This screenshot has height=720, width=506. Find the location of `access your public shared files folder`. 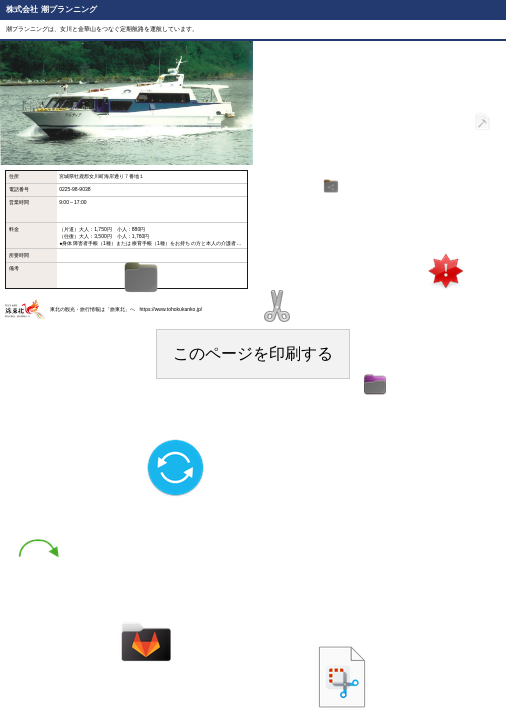

access your public shared files folder is located at coordinates (331, 186).